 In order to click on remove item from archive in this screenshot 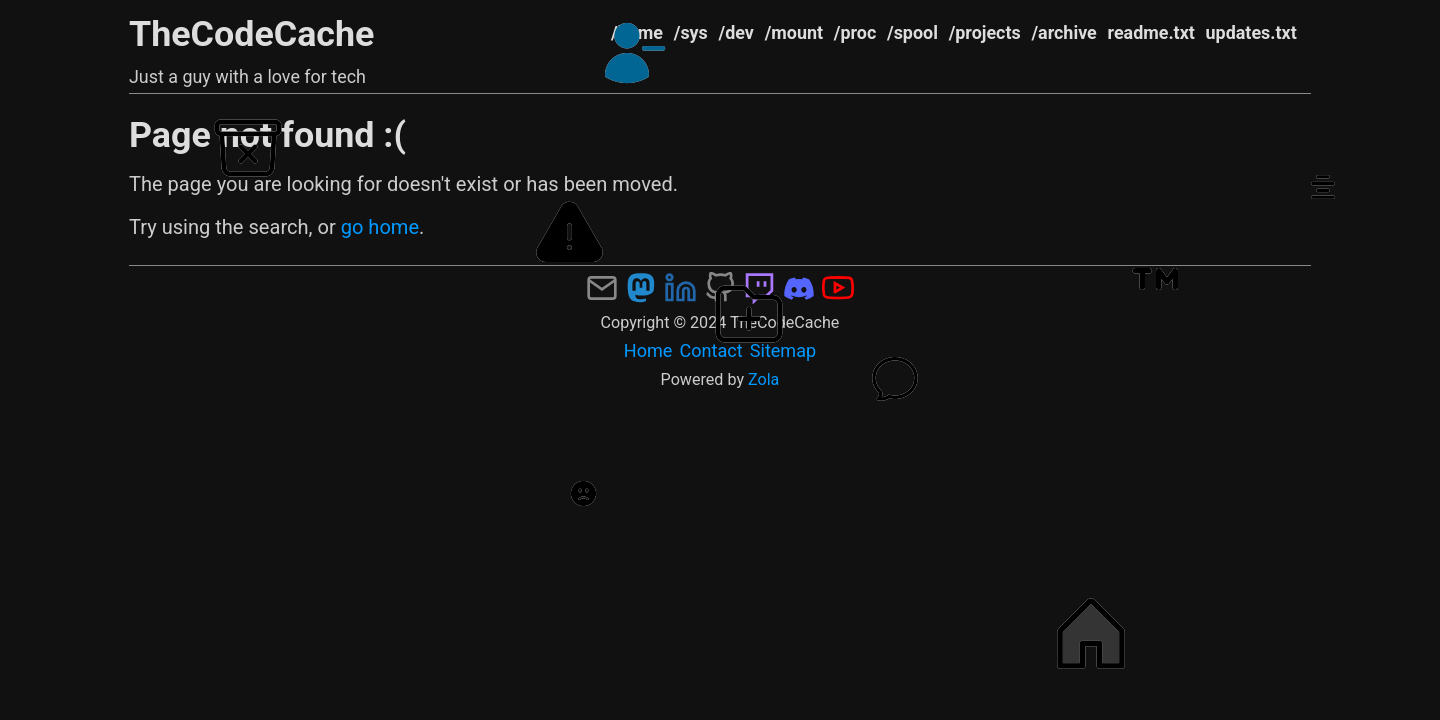, I will do `click(248, 148)`.